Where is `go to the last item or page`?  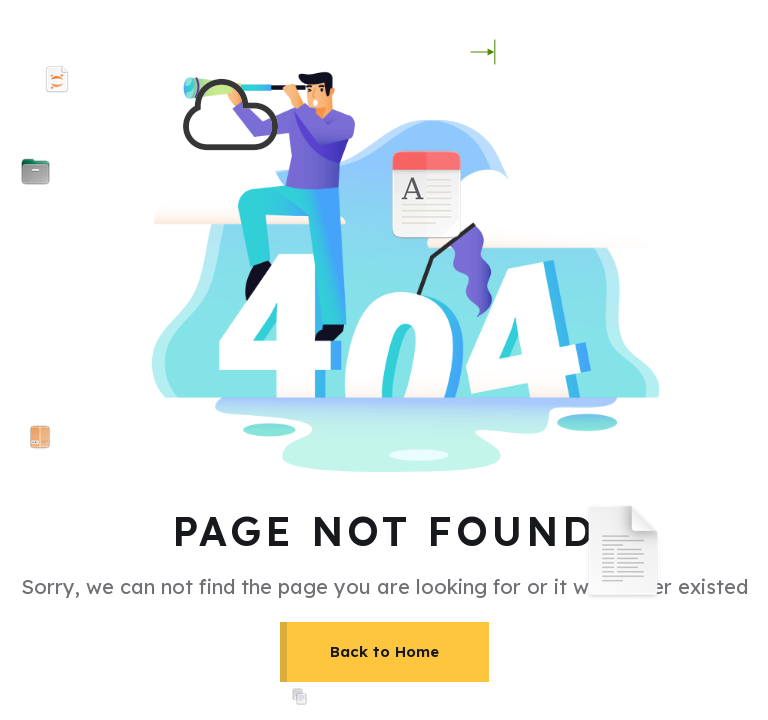 go to the last item or page is located at coordinates (483, 52).